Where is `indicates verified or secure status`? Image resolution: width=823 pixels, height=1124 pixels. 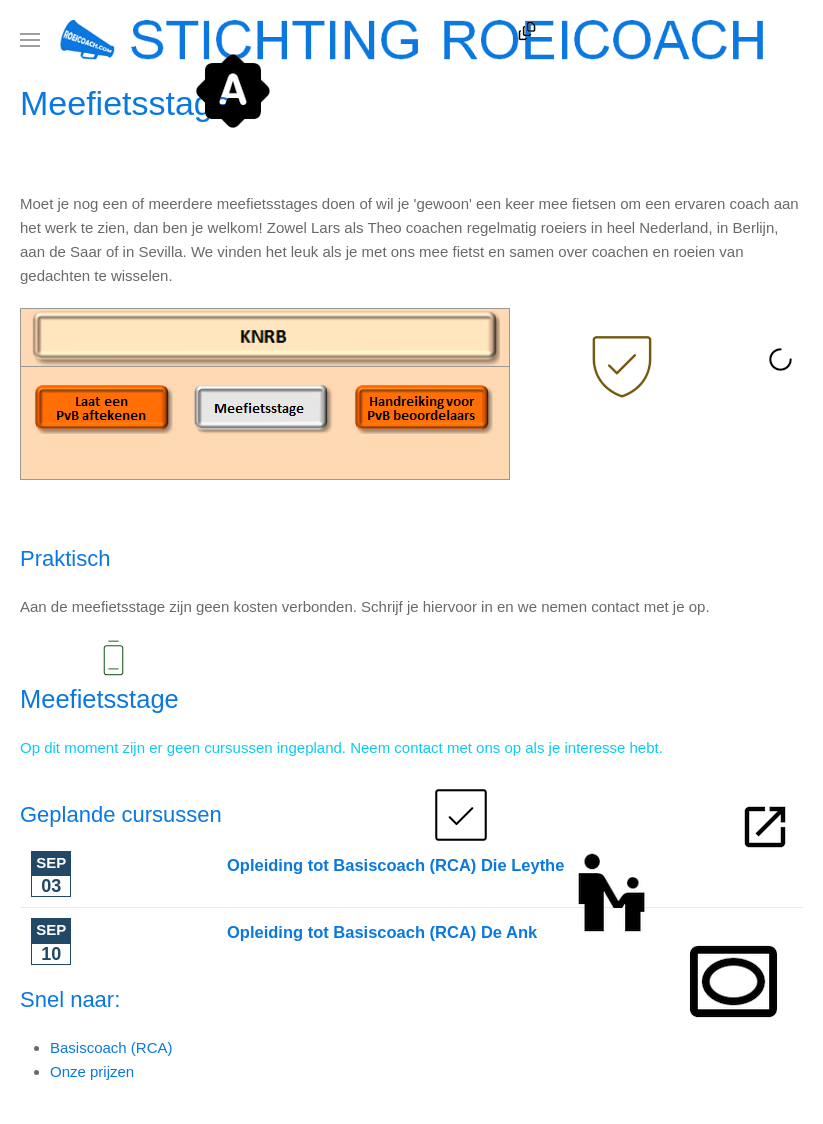
indicates verified or secure status is located at coordinates (622, 363).